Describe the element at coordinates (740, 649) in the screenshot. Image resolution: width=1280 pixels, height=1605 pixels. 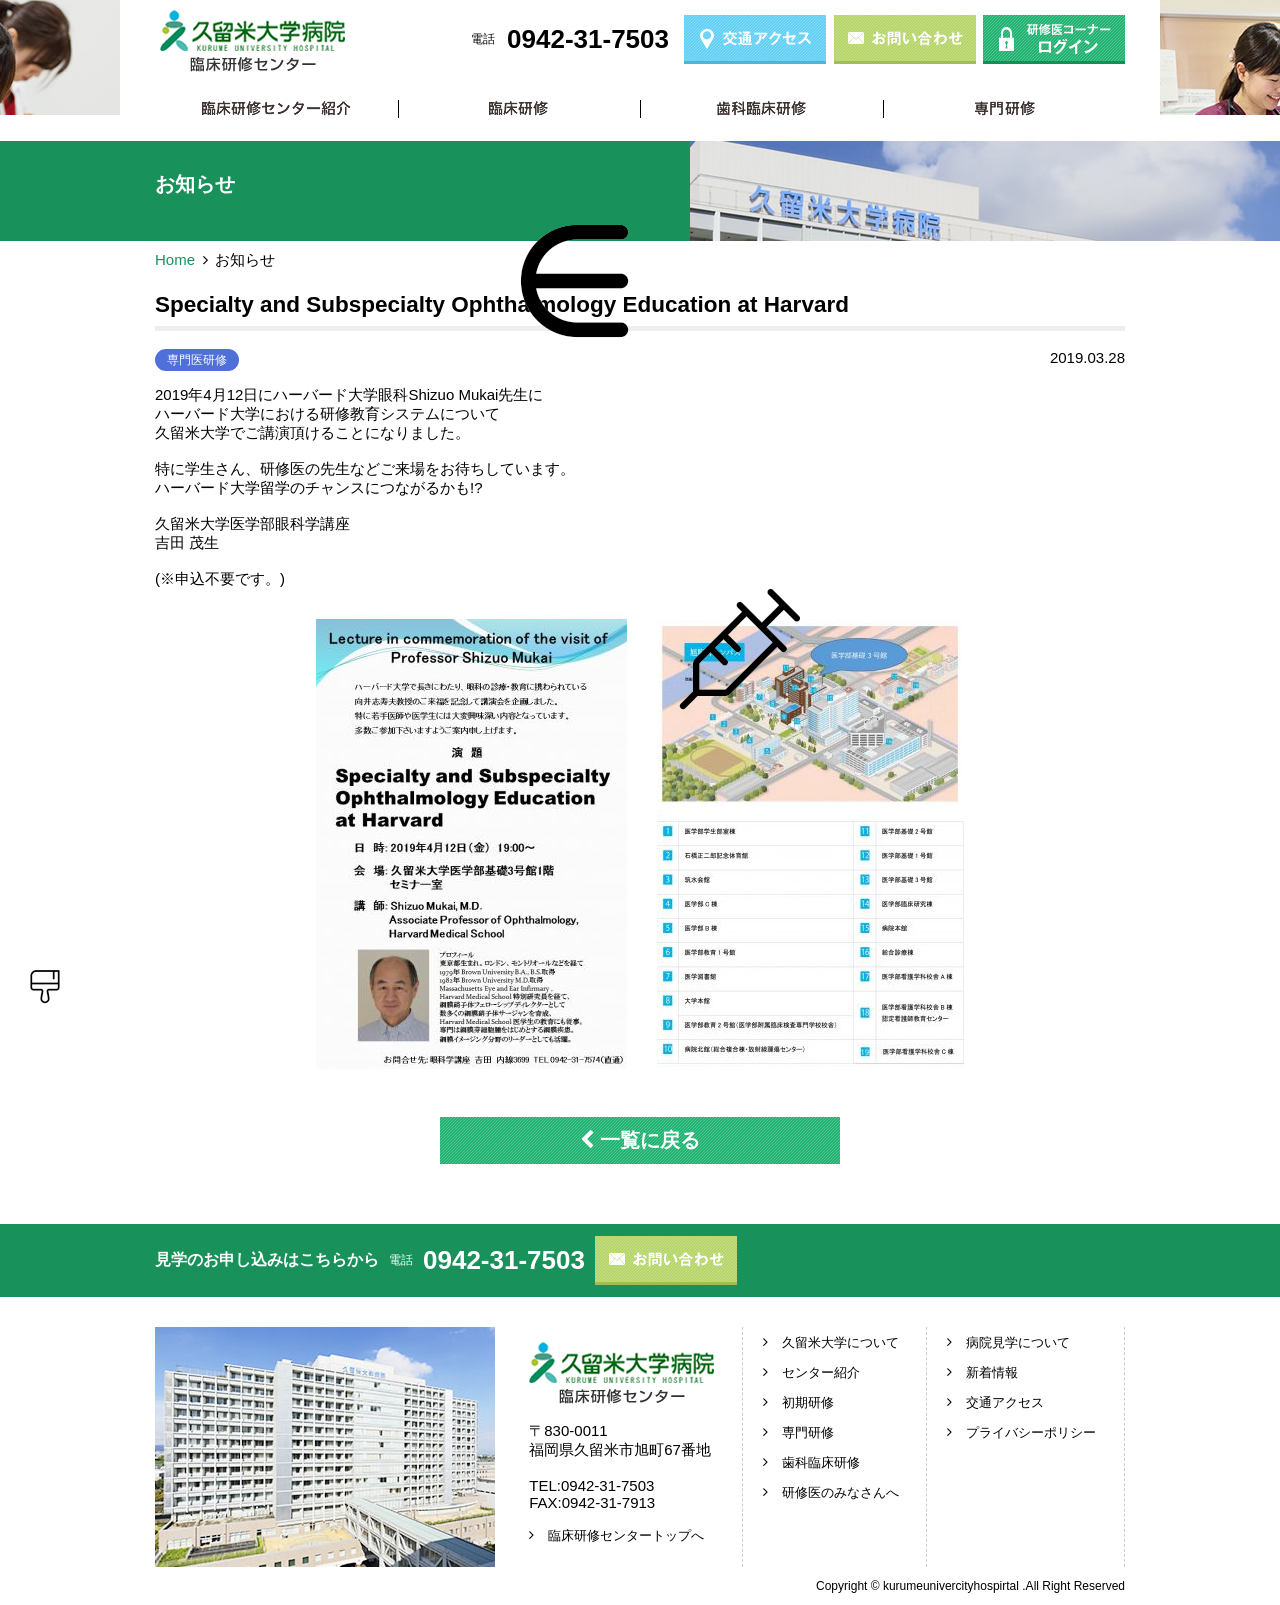
I see `access medical or health information` at that location.